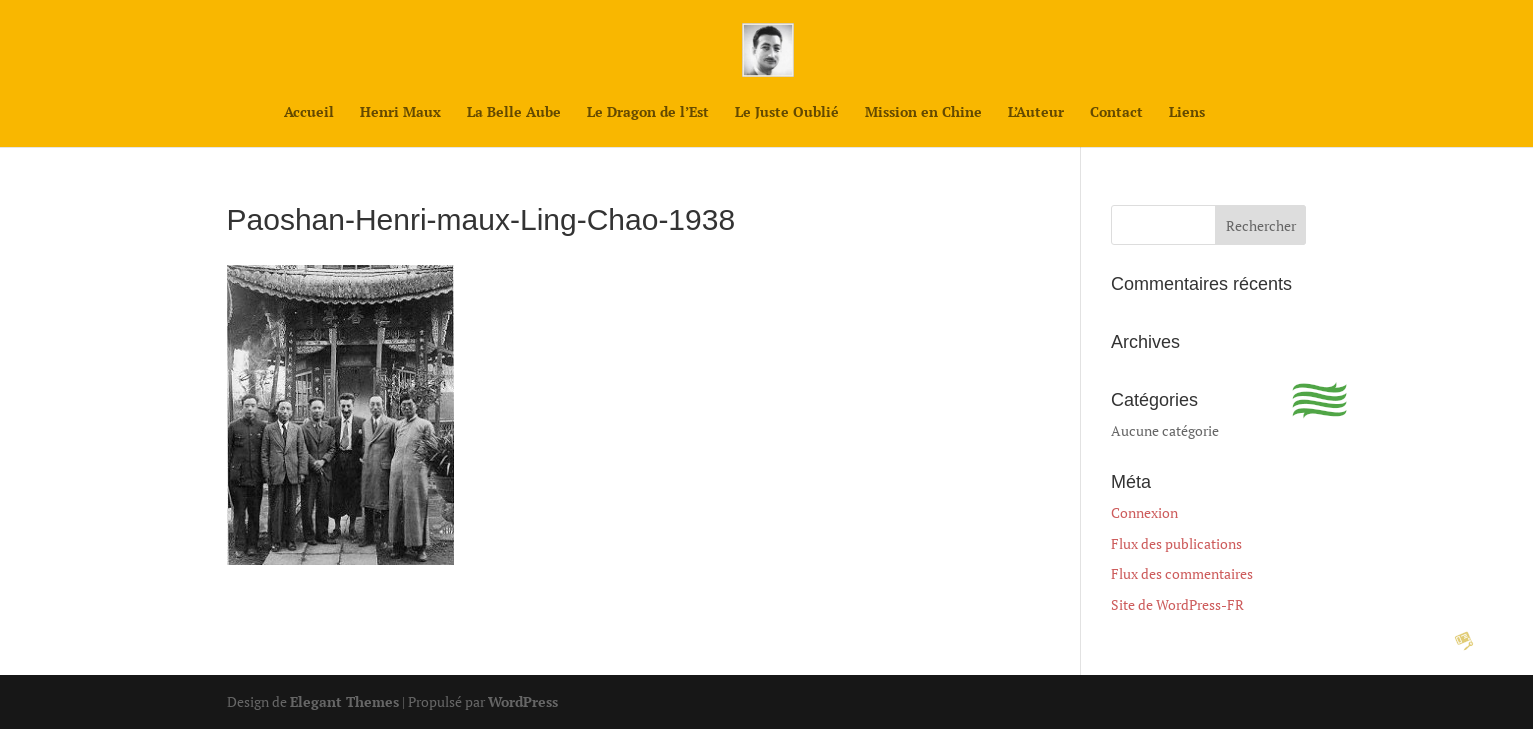 Image resolution: width=1533 pixels, height=729 pixels. I want to click on indicates water or ocean-related content, so click(1319, 399).